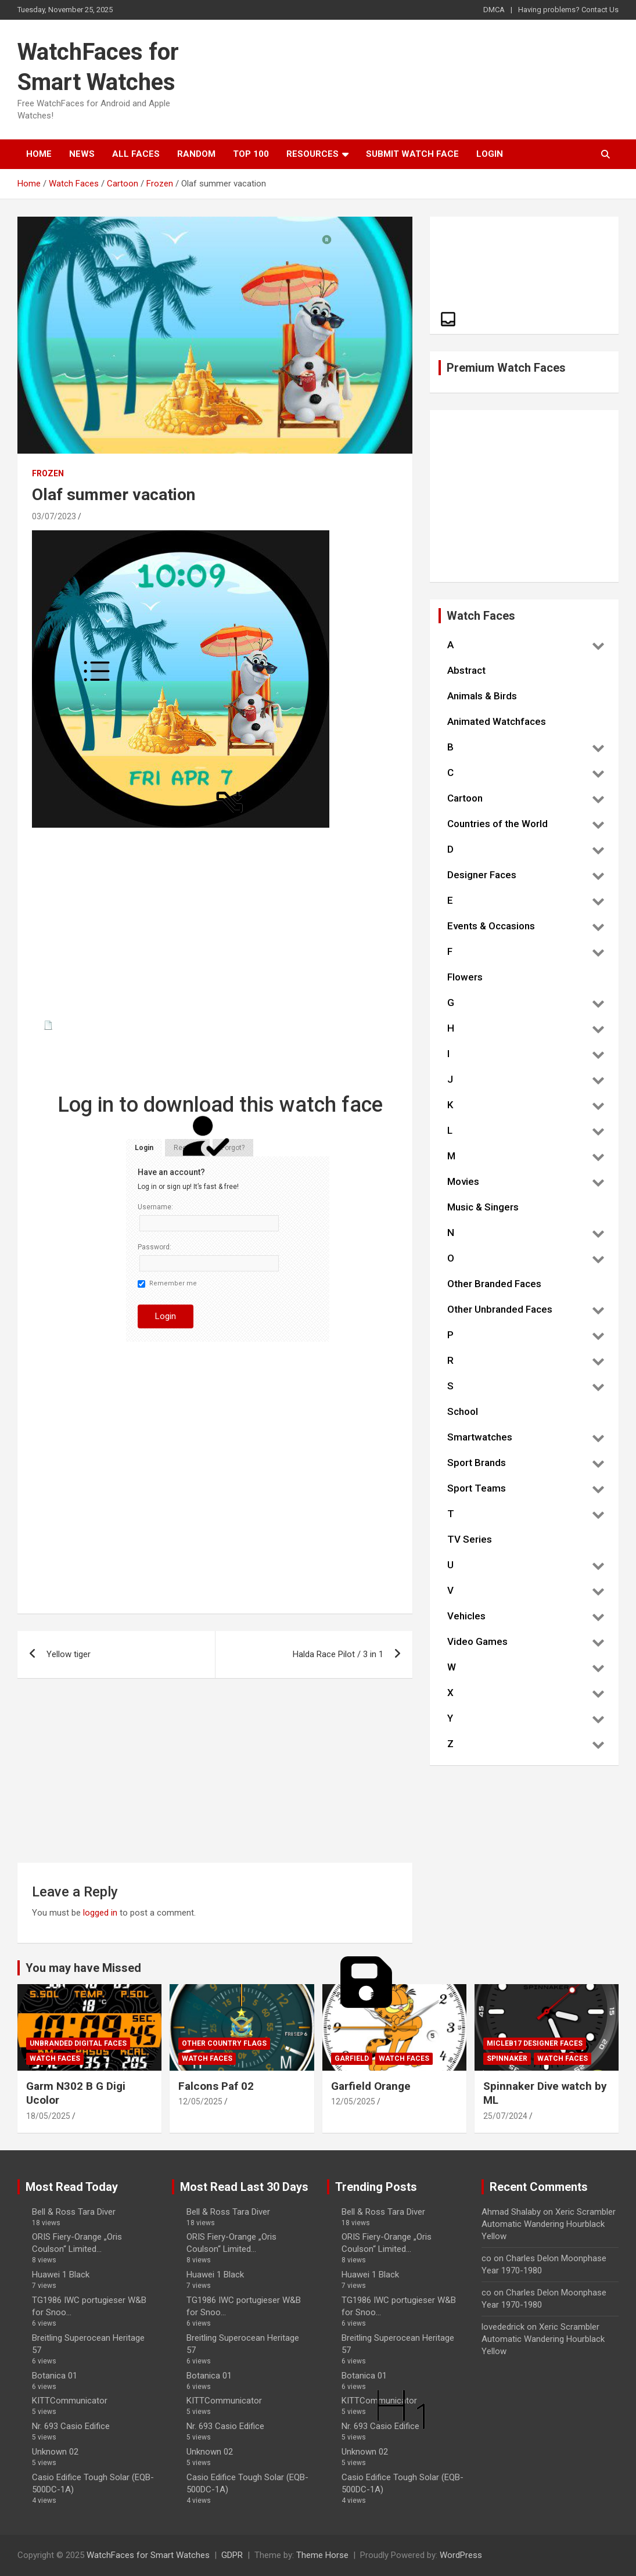 Image resolution: width=636 pixels, height=2576 pixels. Describe the element at coordinates (366, 1982) in the screenshot. I see `save current file or document` at that location.